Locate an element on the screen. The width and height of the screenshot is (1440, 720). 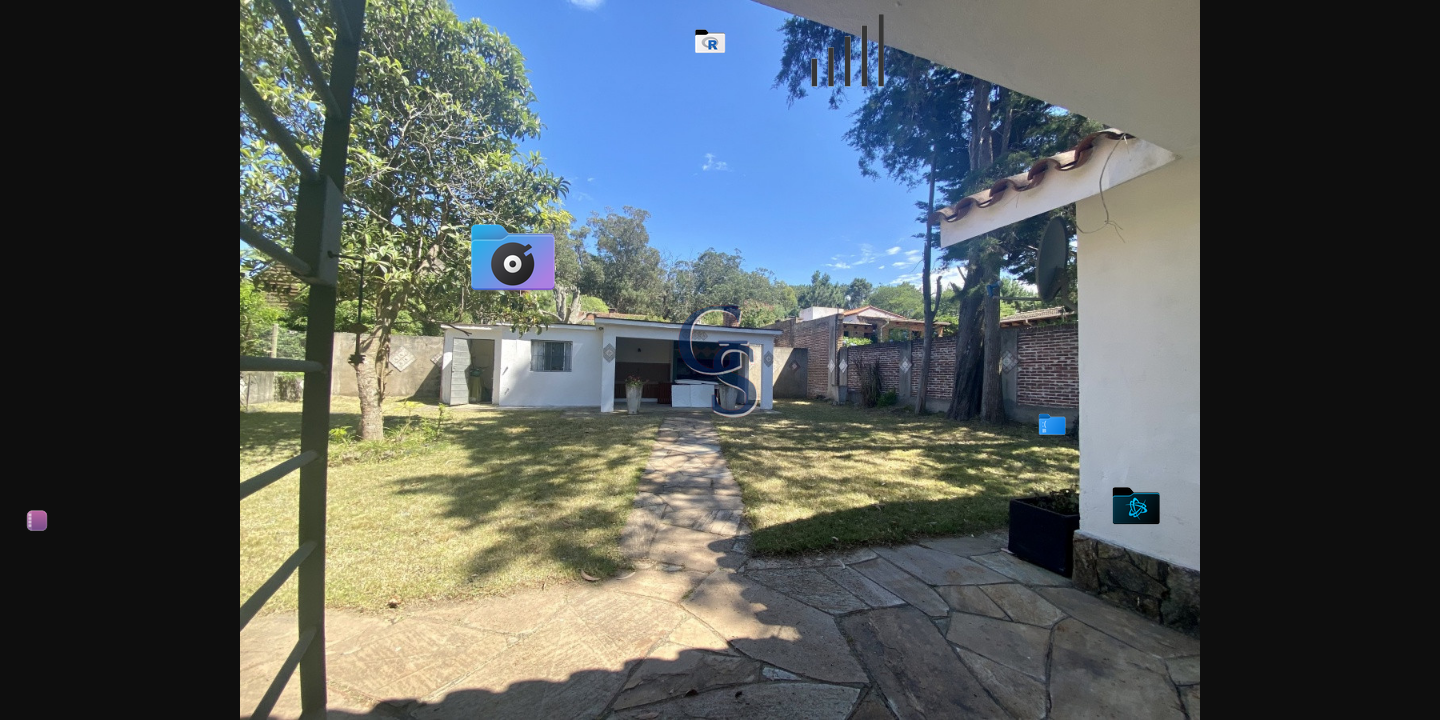
open your music files folder is located at coordinates (512, 259).